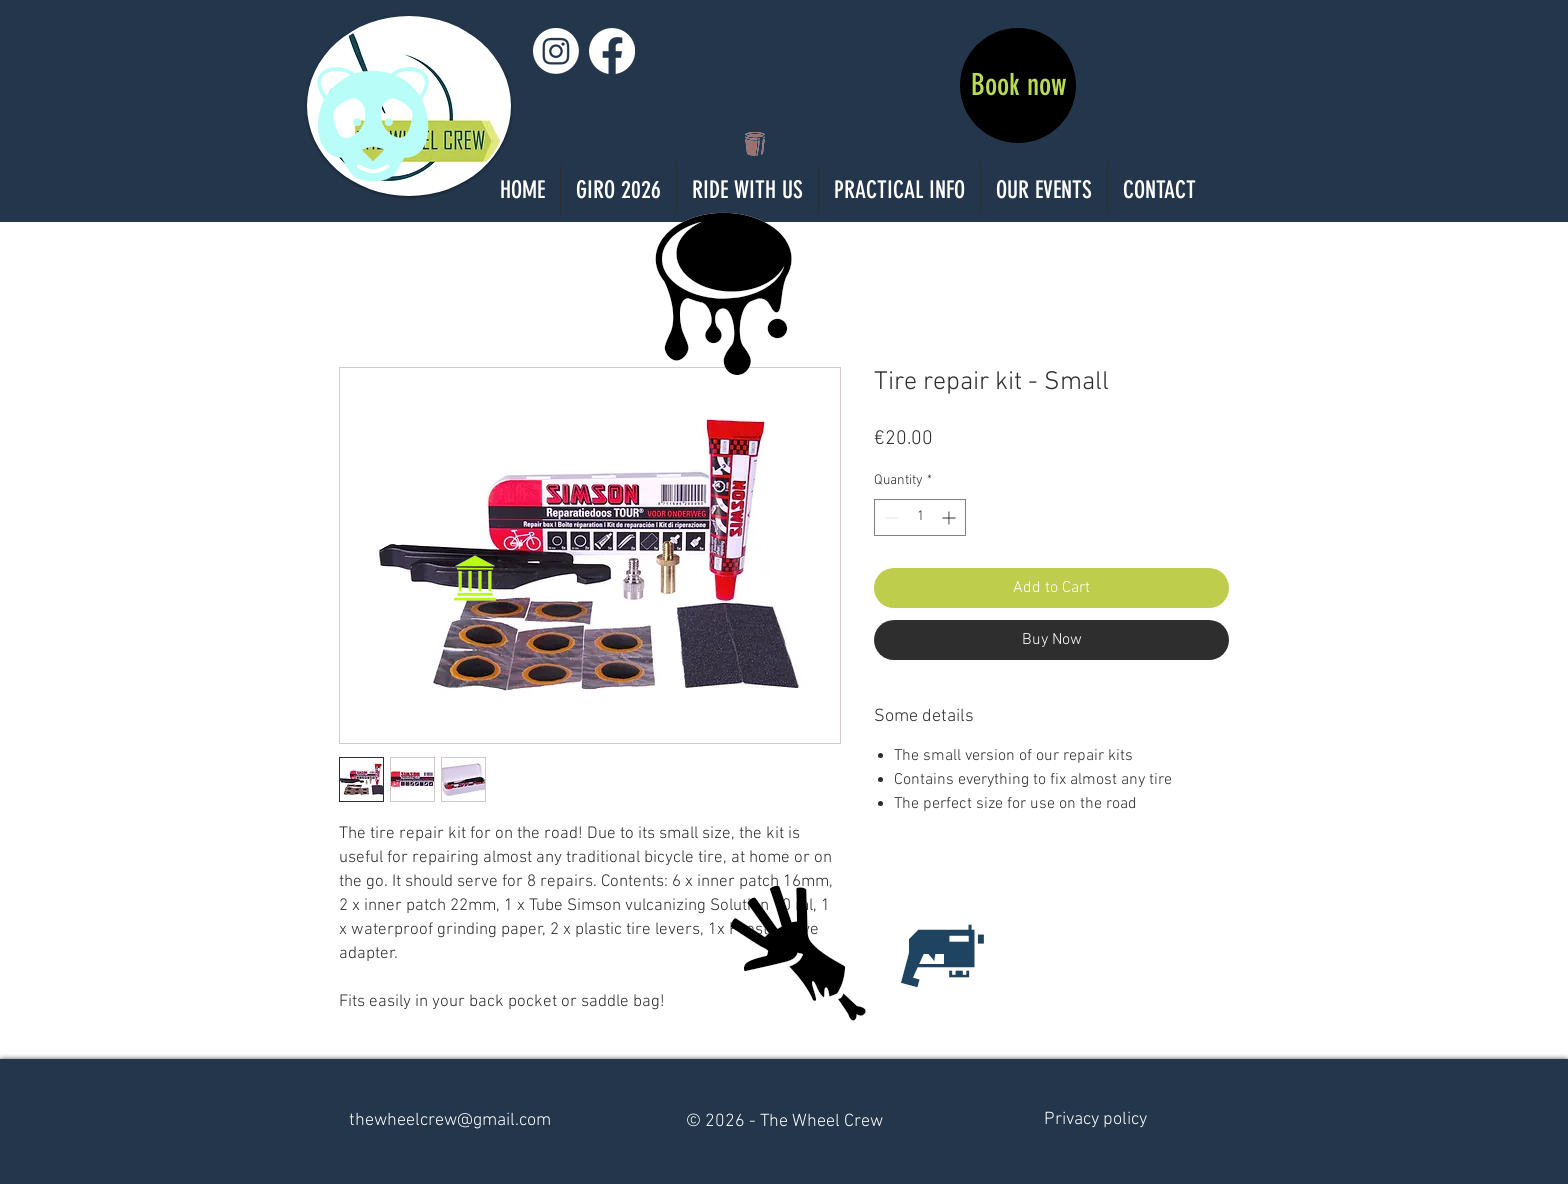 Image resolution: width=1568 pixels, height=1184 pixels. I want to click on indicates a defeated enemy or combat event in a game, so click(797, 953).